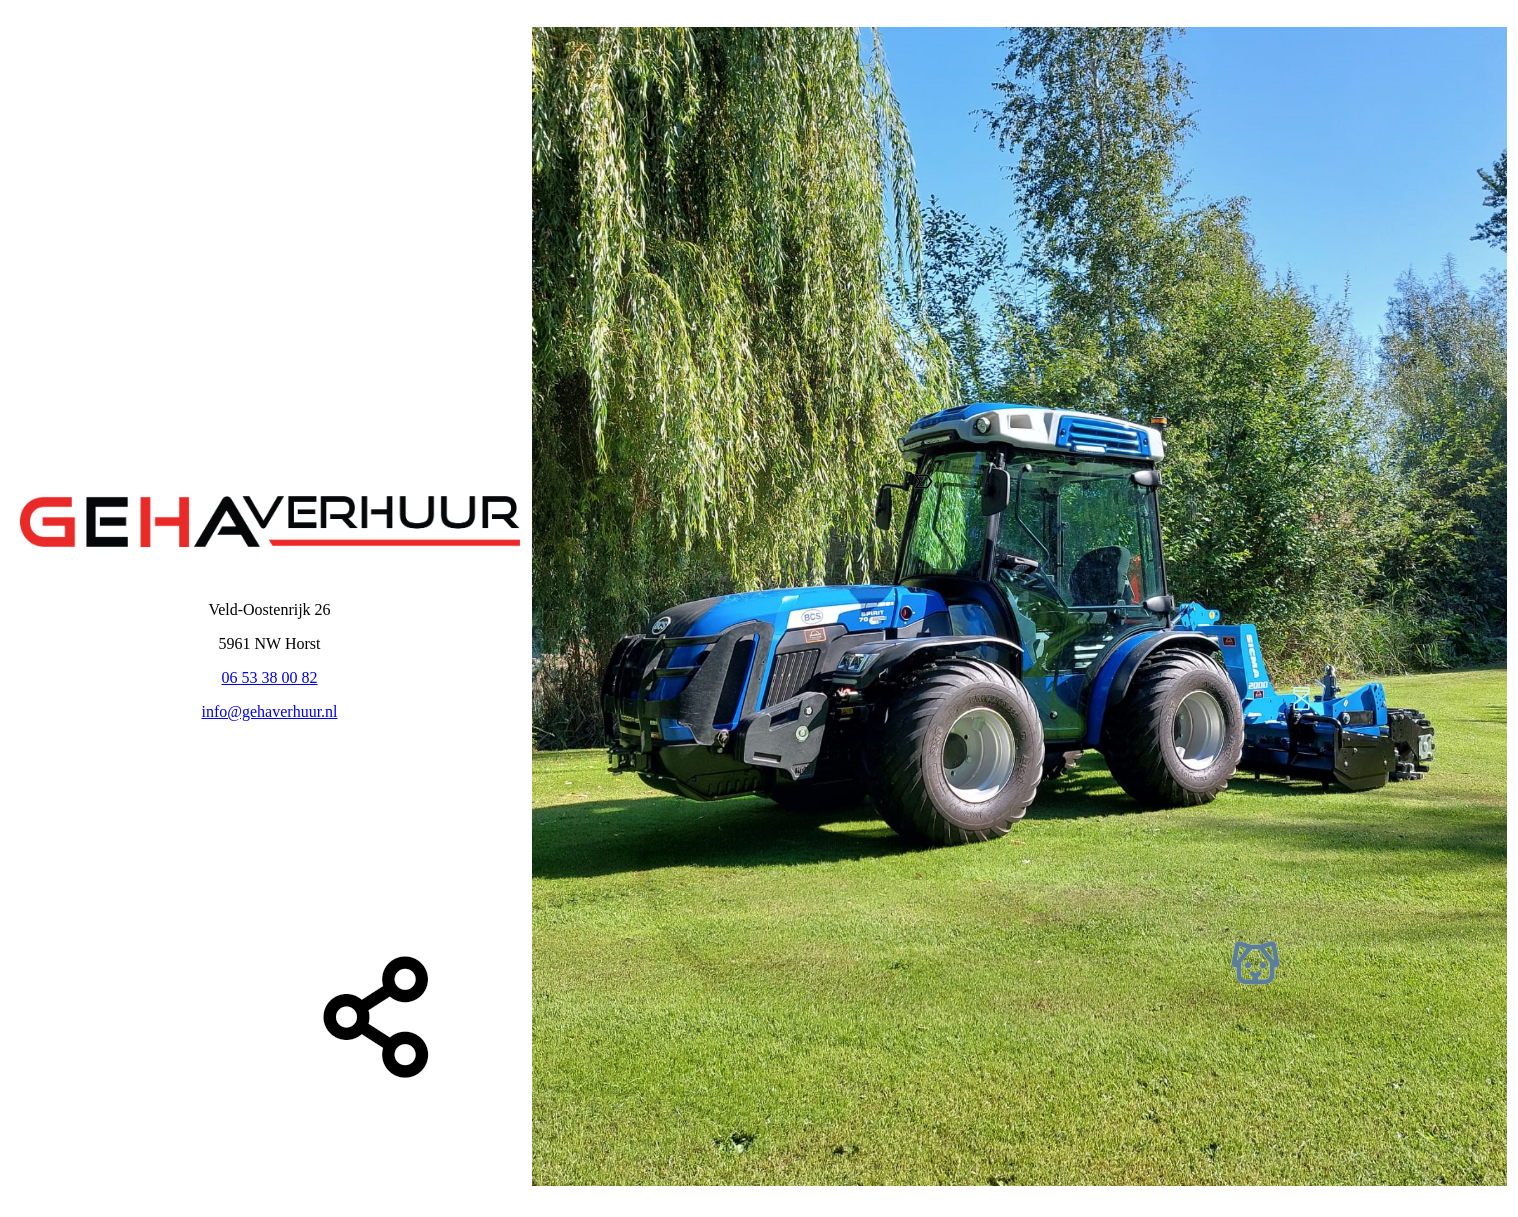 Image resolution: width=1518 pixels, height=1217 pixels. What do you see at coordinates (380, 1017) in the screenshot?
I see `share content to social networks` at bounding box center [380, 1017].